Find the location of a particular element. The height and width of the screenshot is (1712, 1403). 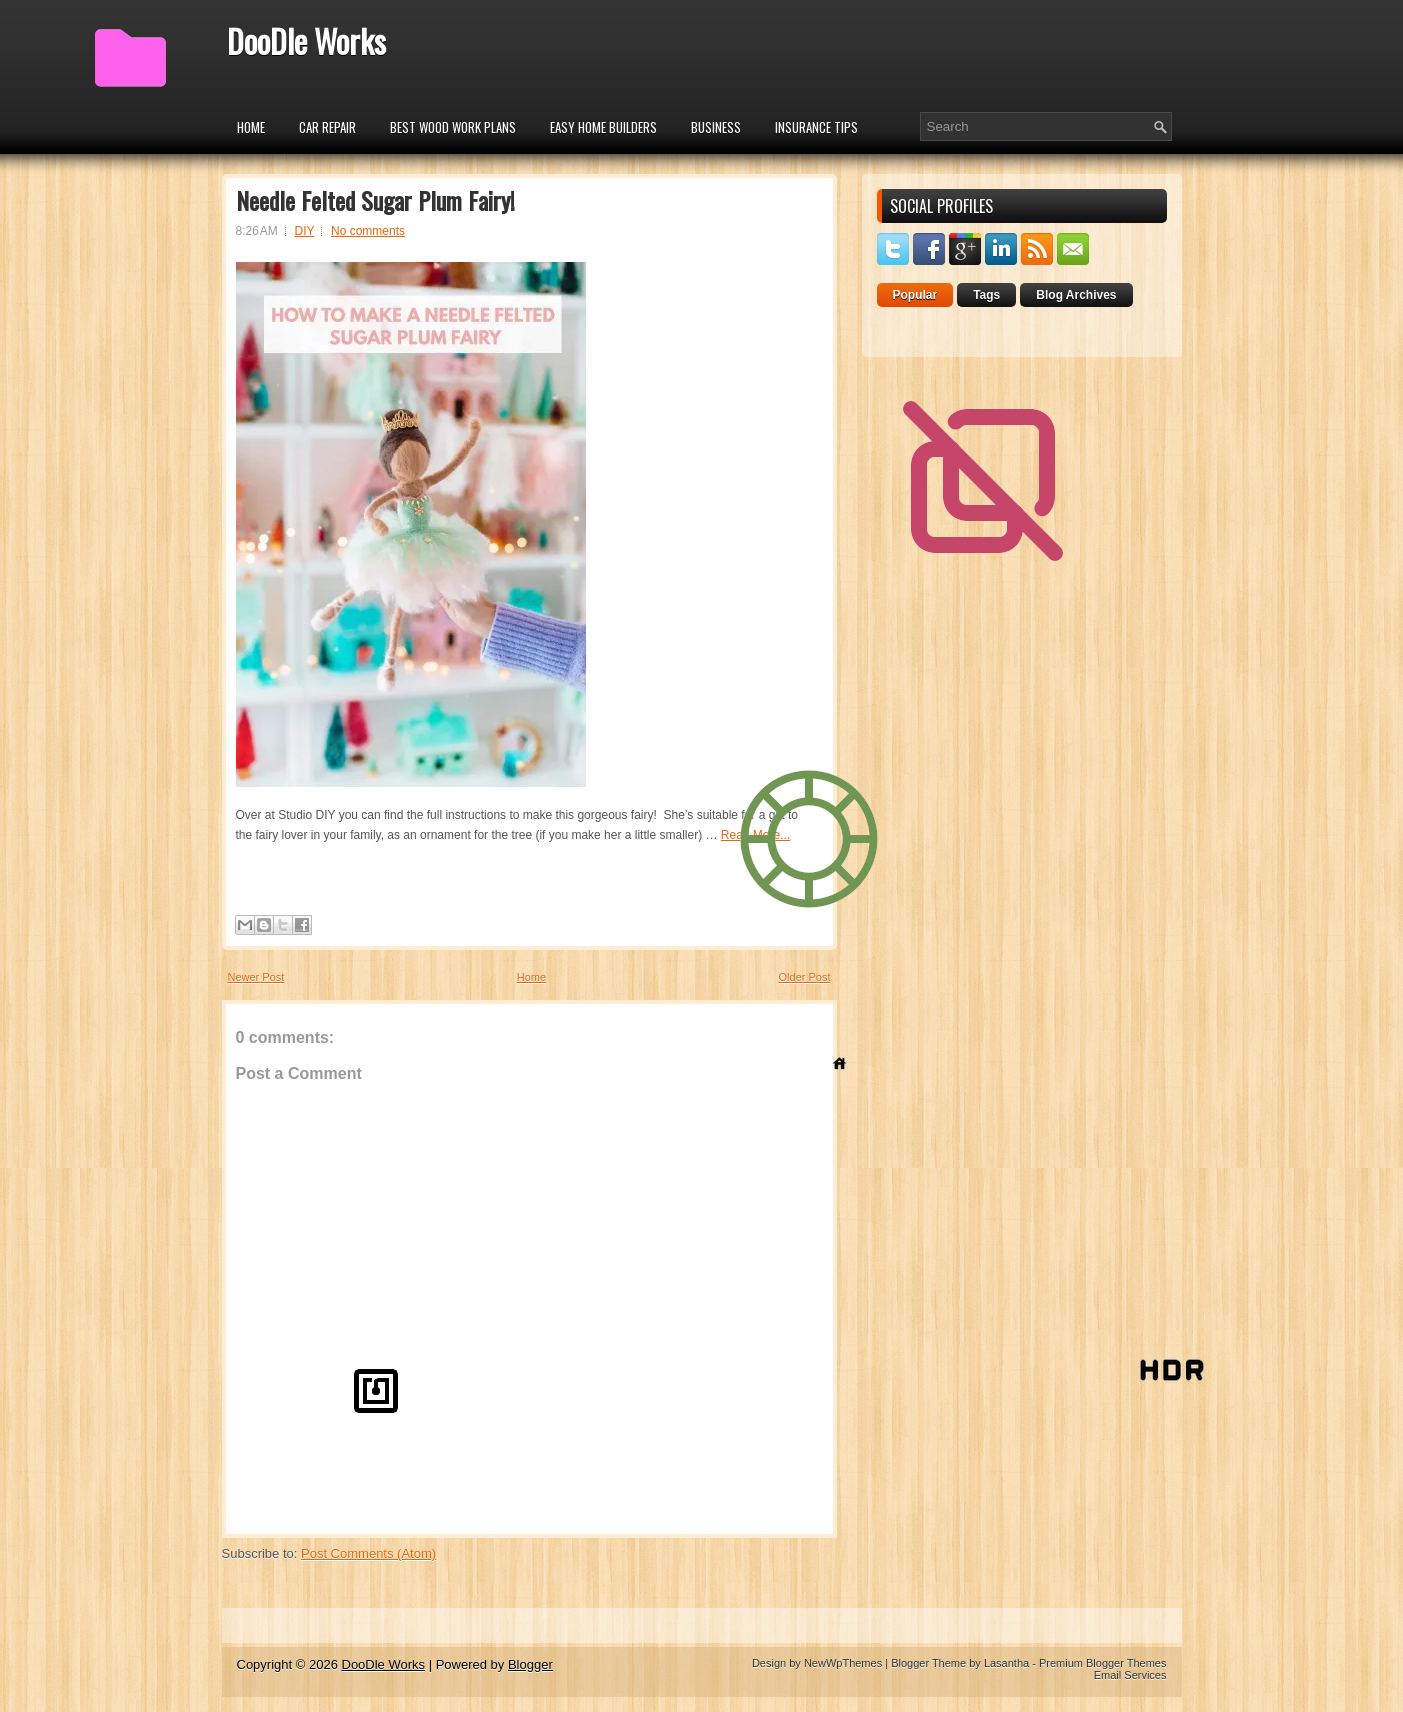

enable HDR mode for photos is located at coordinates (1172, 1370).